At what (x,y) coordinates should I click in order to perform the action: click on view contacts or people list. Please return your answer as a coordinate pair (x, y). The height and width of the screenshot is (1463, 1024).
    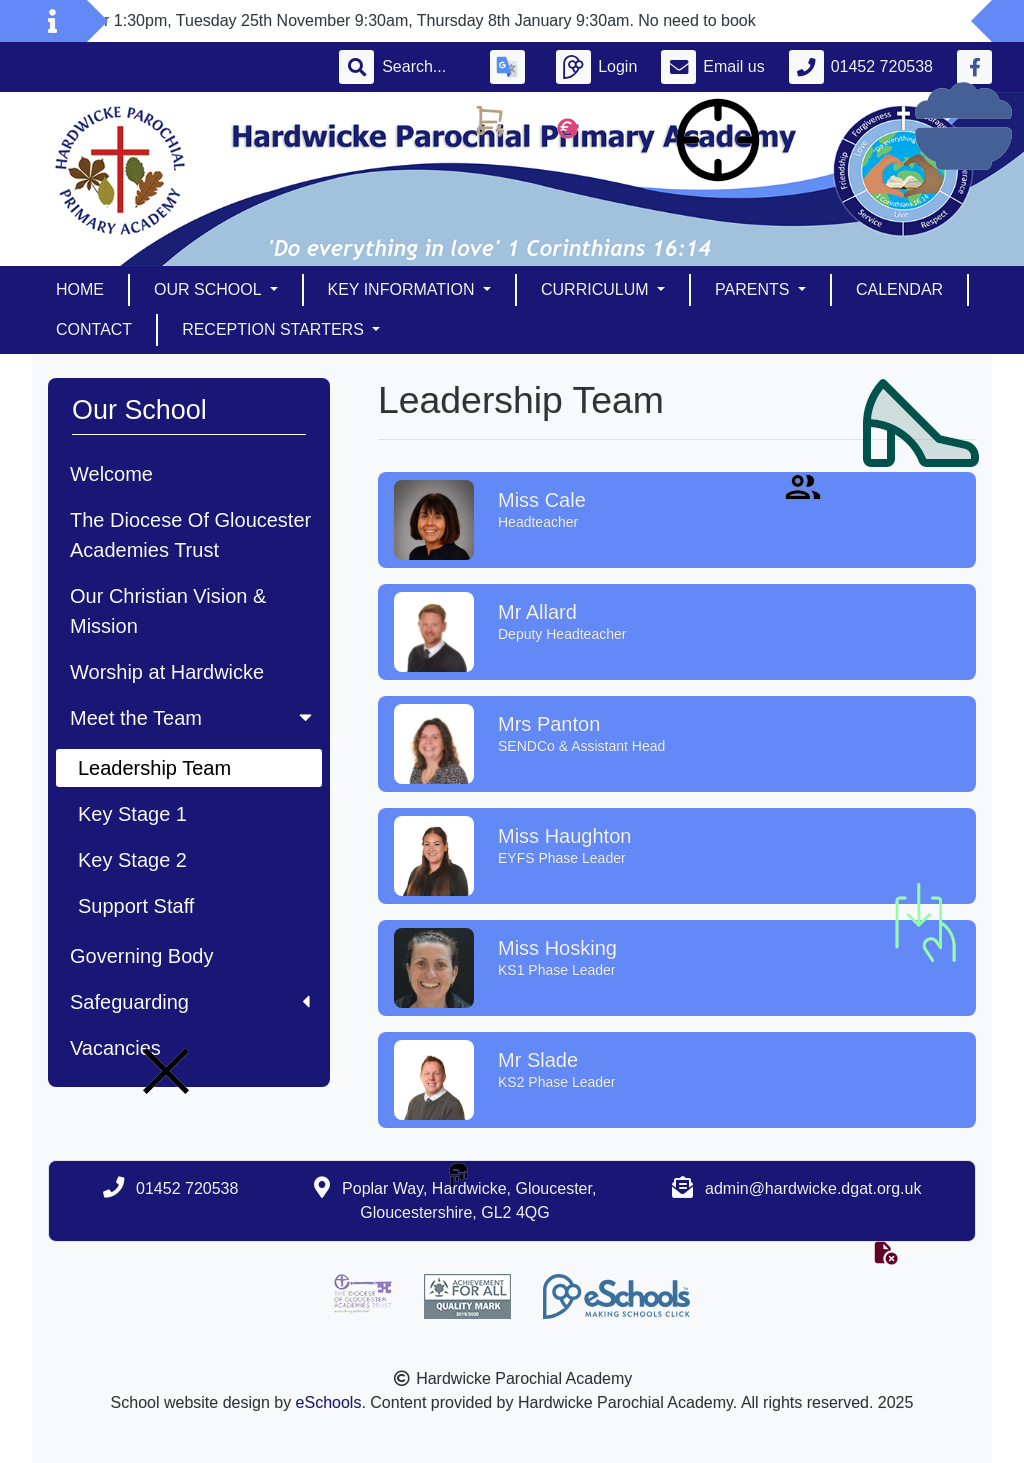
    Looking at the image, I should click on (803, 487).